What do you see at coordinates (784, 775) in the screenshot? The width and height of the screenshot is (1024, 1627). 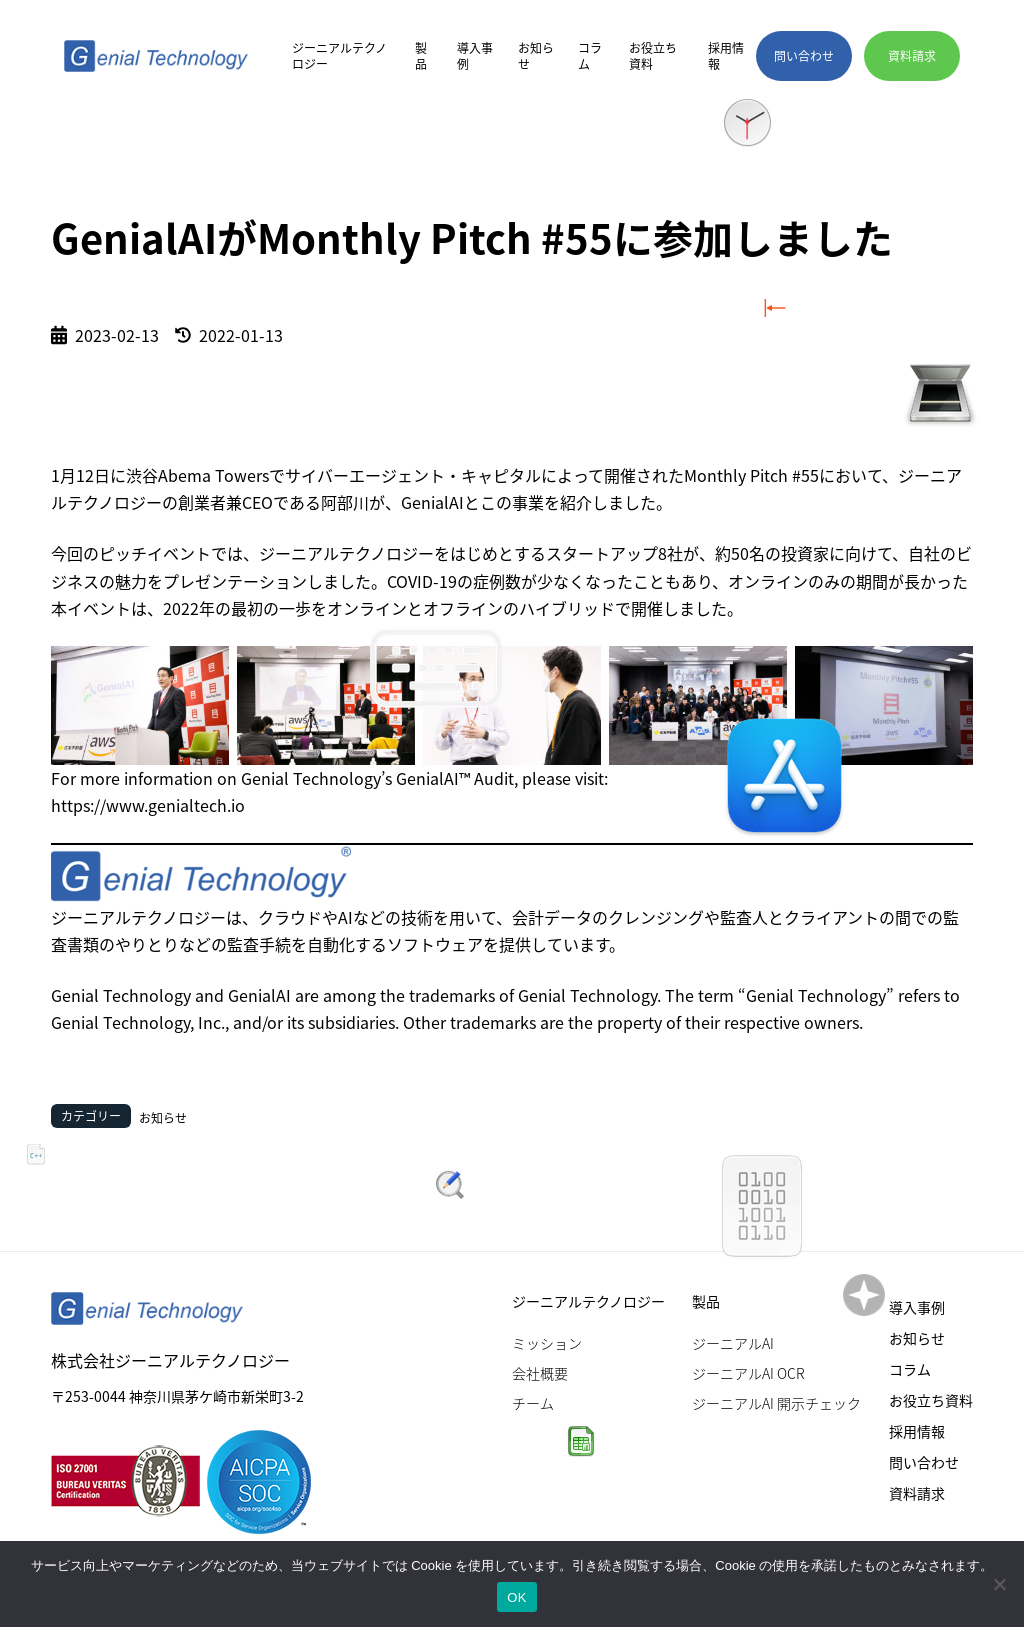 I see `view application storage usage` at bounding box center [784, 775].